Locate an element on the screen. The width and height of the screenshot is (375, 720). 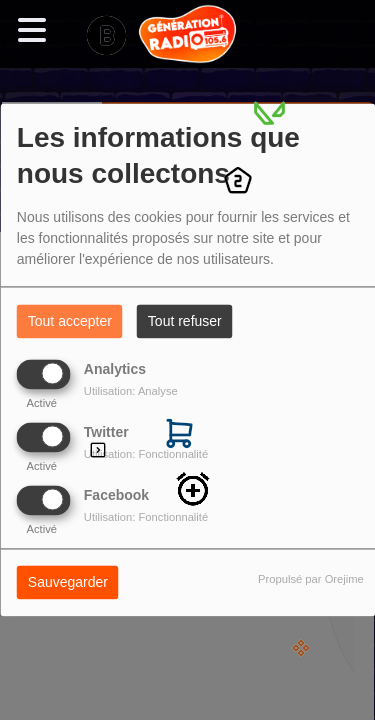
add a new alarm is located at coordinates (193, 489).